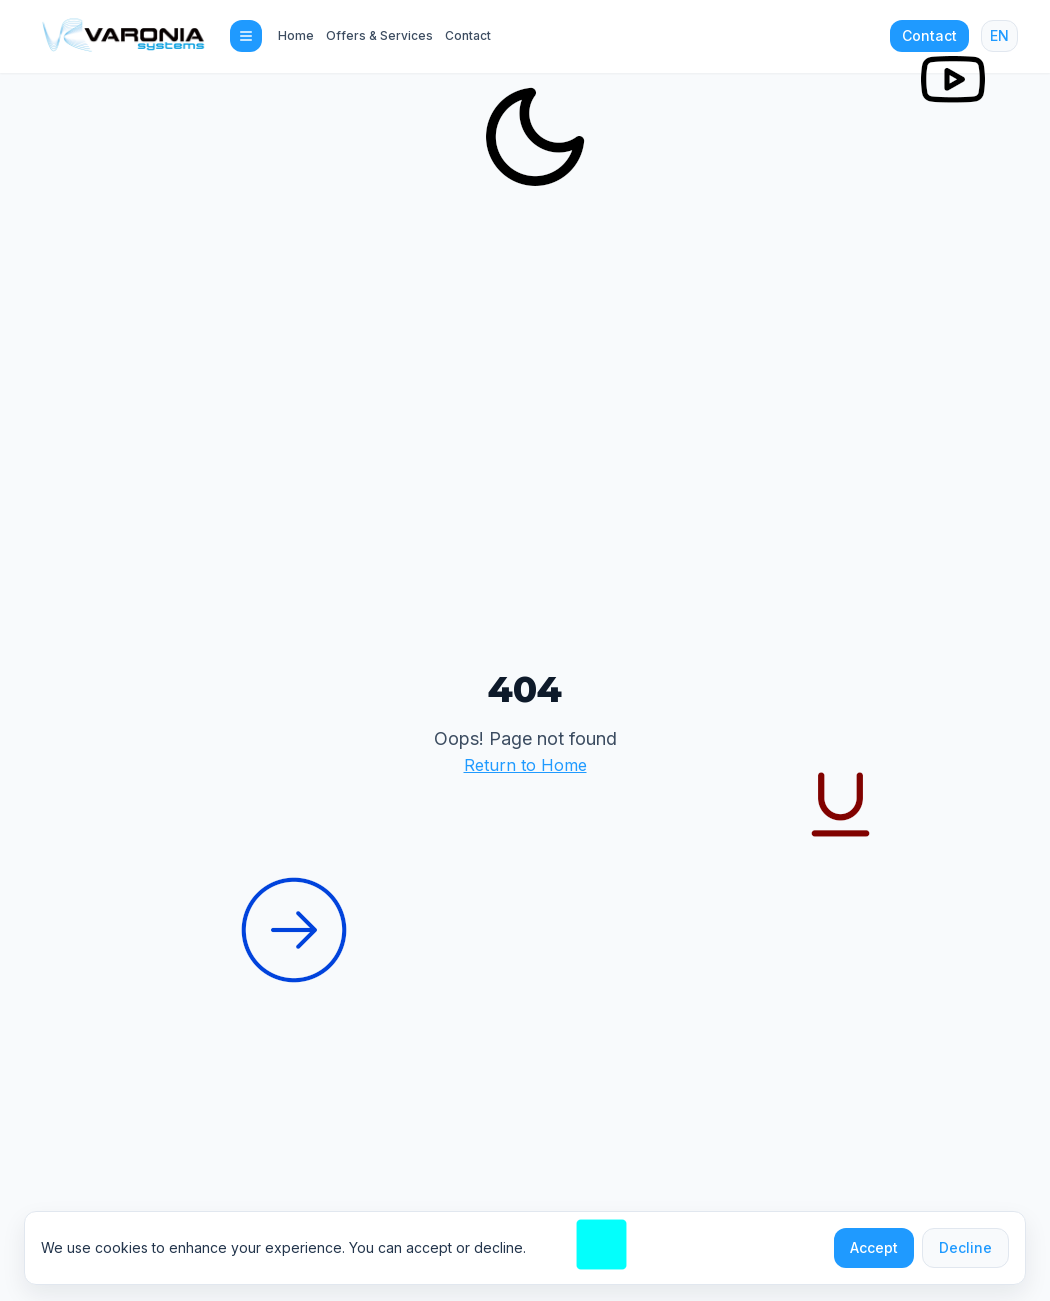  Describe the element at coordinates (953, 80) in the screenshot. I see `open YouTube app` at that location.